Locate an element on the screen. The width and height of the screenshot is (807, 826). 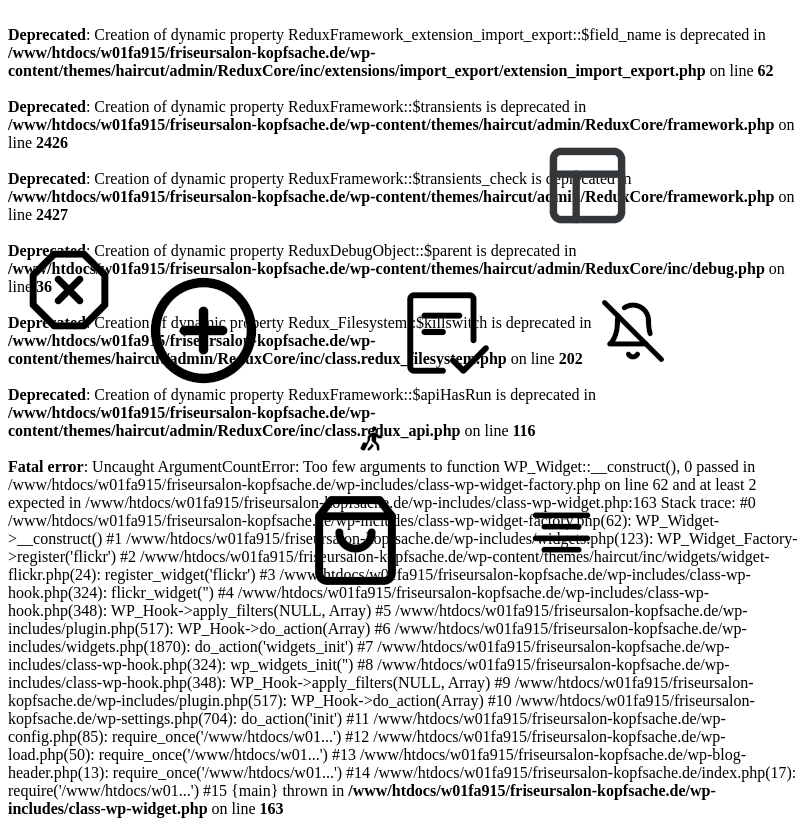
change page layout or view is located at coordinates (587, 185).